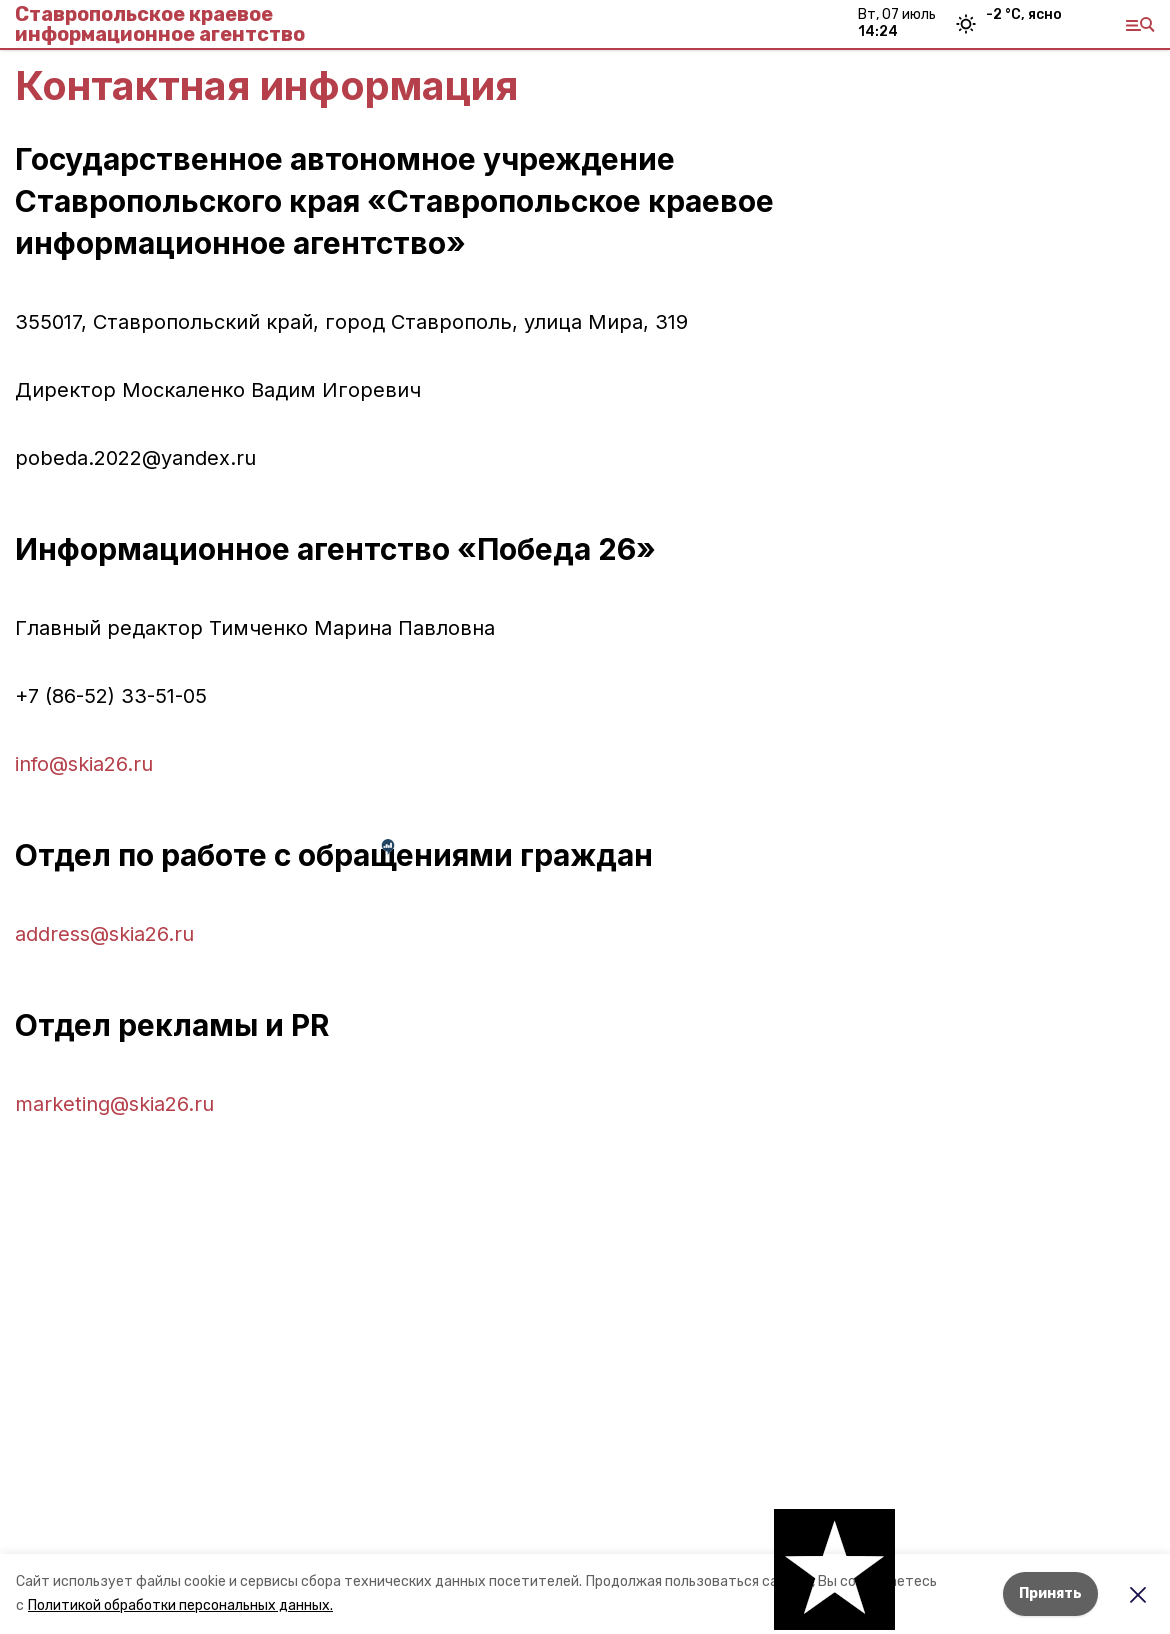 This screenshot has width=1170, height=1634. What do you see at coordinates (834, 1569) in the screenshot?
I see `link to Coveralls code coverage service` at bounding box center [834, 1569].